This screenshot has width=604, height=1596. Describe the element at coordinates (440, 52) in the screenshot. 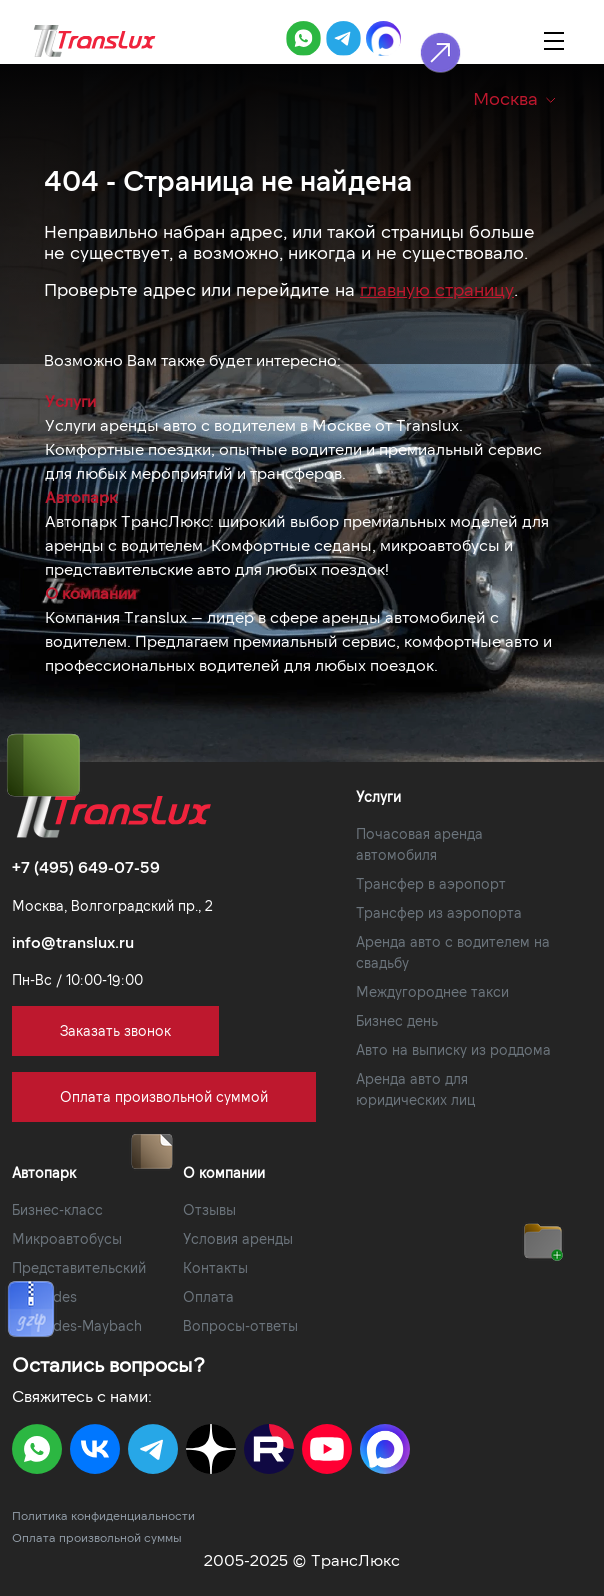

I see `indicates a symbolic link or shortcut to another file` at that location.